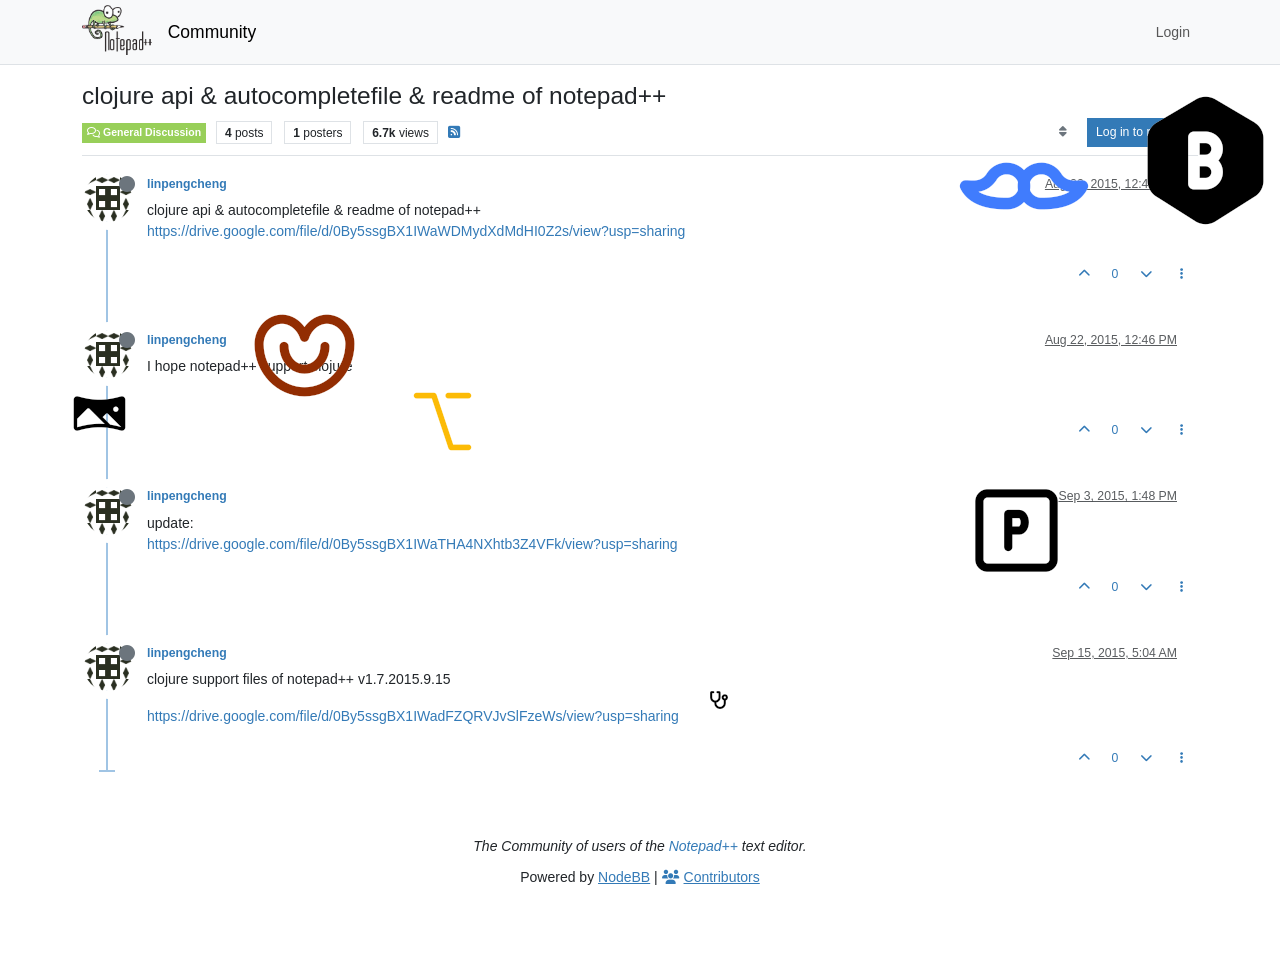 The width and height of the screenshot is (1280, 966). What do you see at coordinates (304, 355) in the screenshot?
I see `open badoo dating app` at bounding box center [304, 355].